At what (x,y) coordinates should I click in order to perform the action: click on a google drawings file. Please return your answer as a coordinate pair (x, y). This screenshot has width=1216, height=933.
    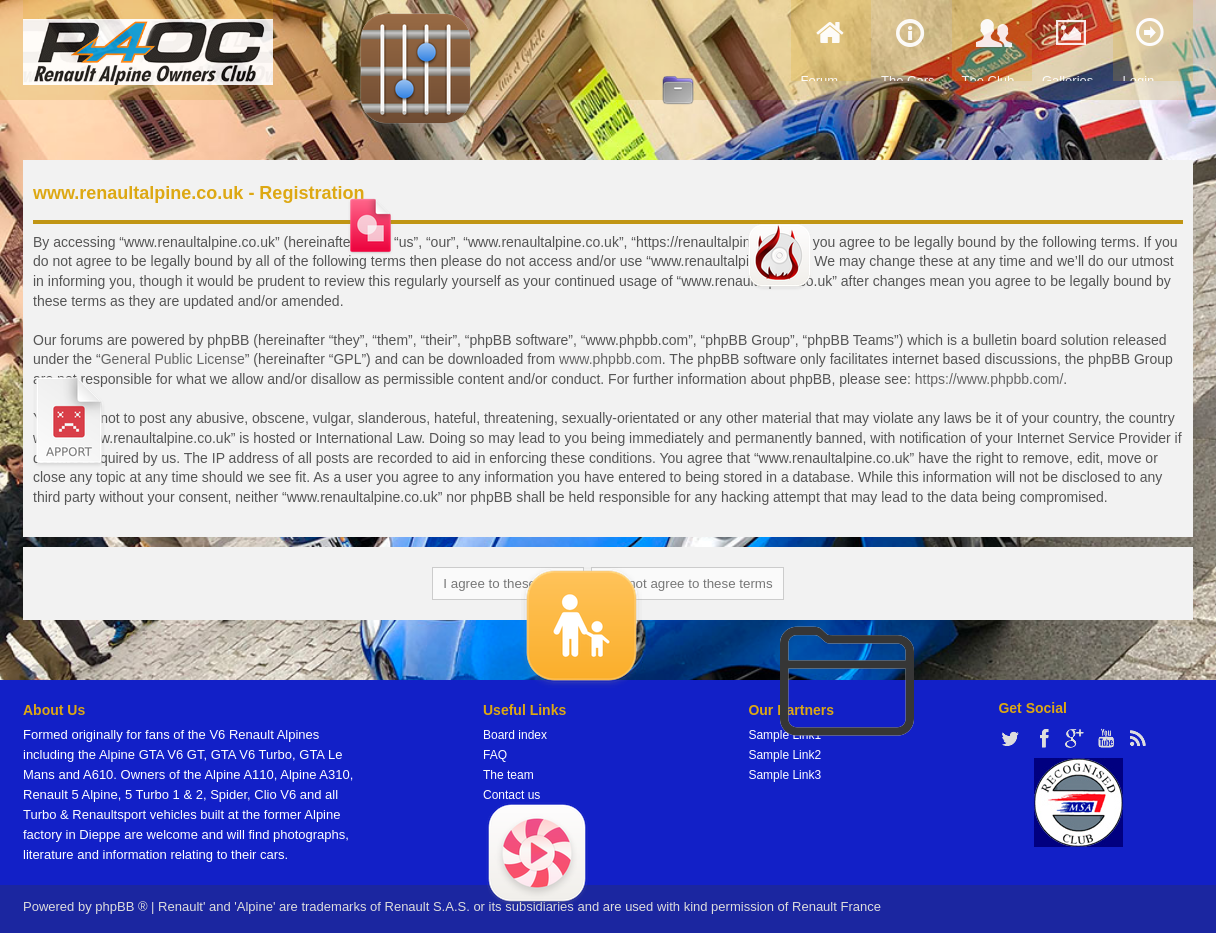
    Looking at the image, I should click on (370, 226).